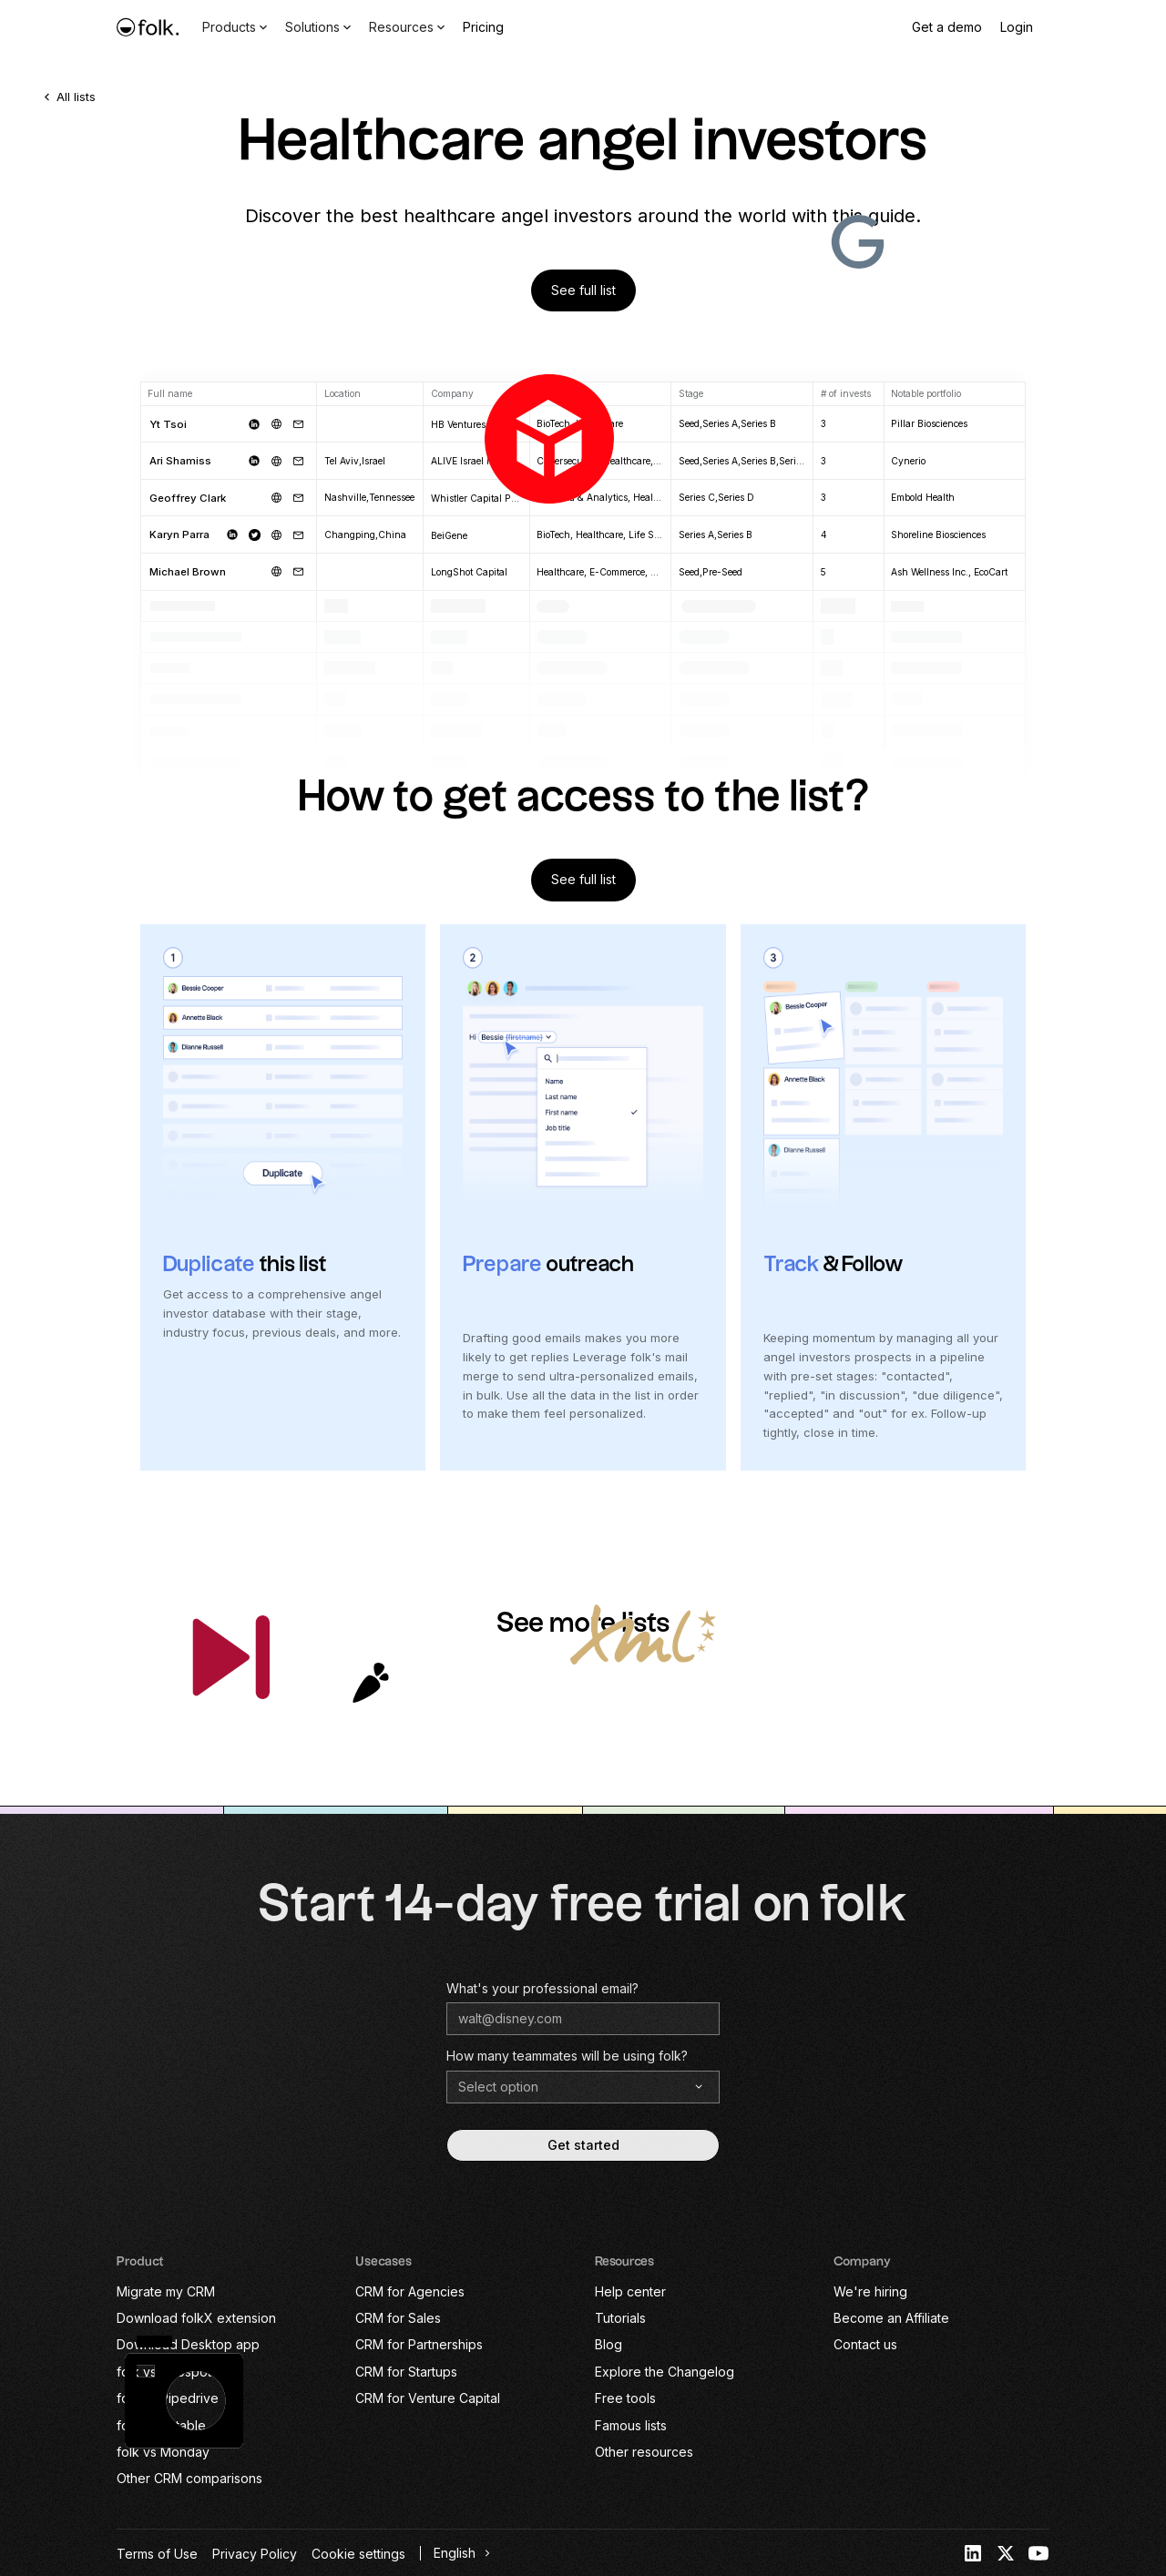 The image size is (1166, 2576). I want to click on open the Instacart app, so click(371, 1683).